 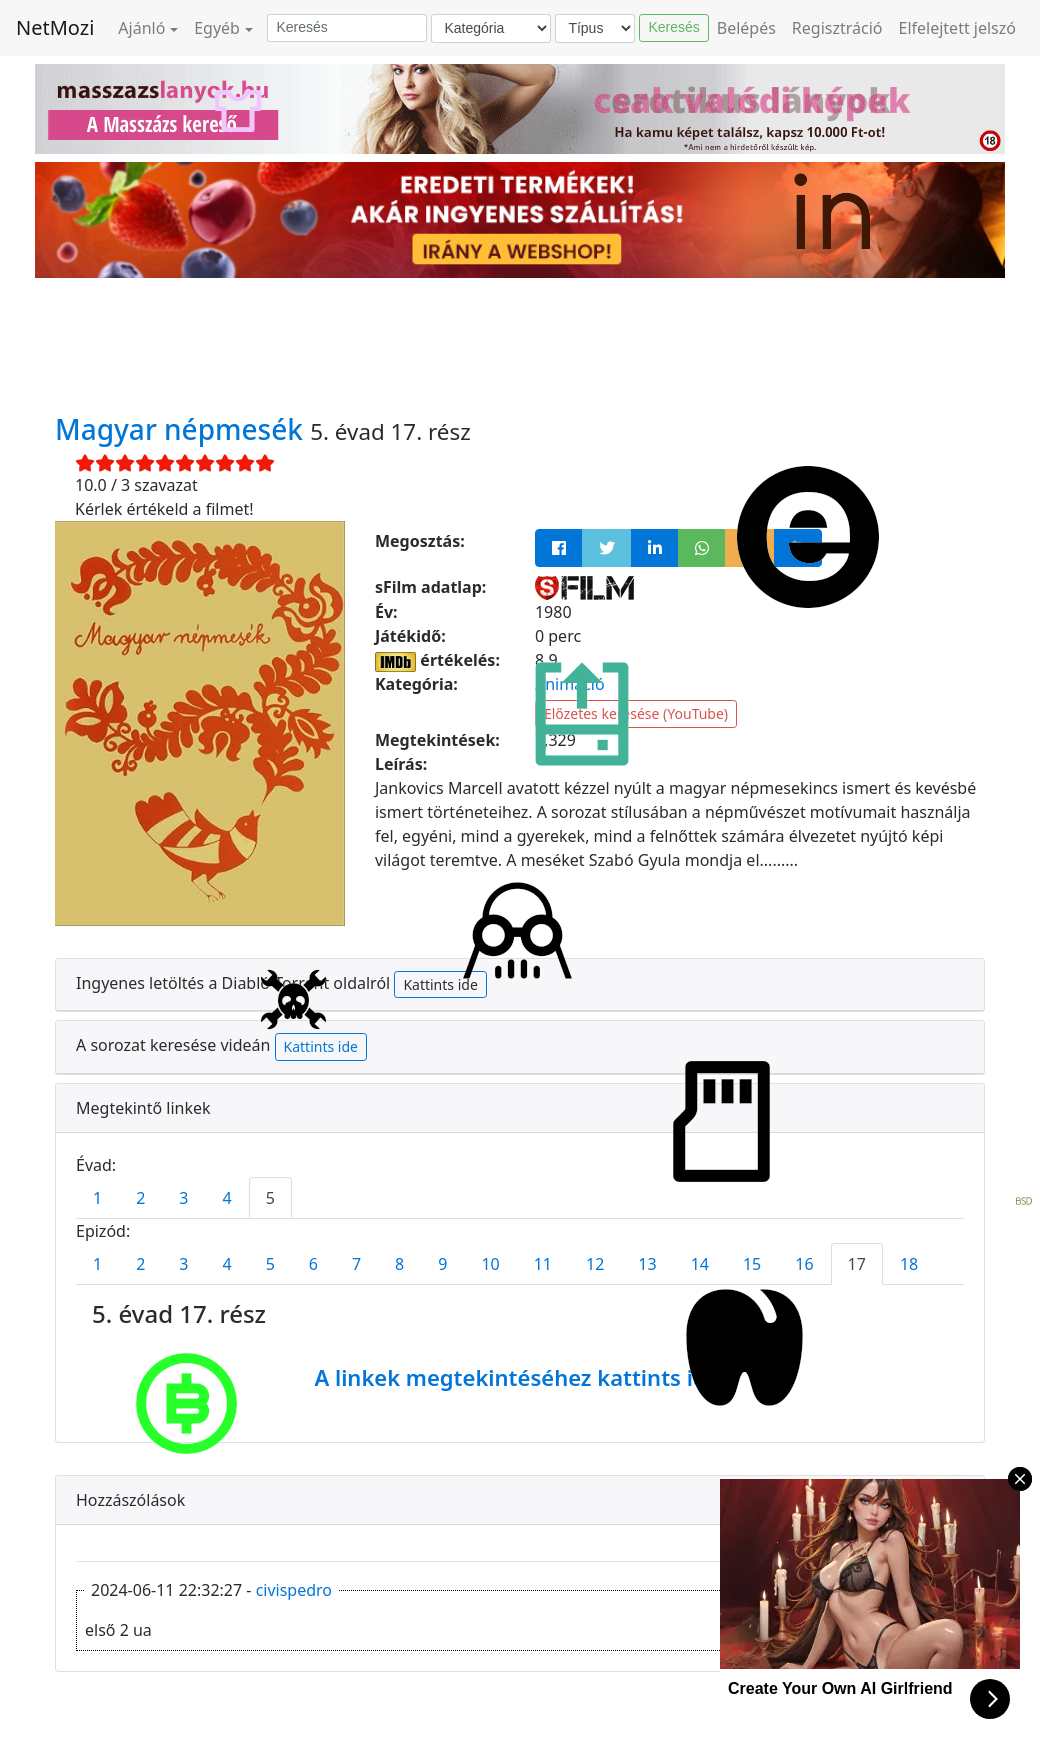 What do you see at coordinates (808, 537) in the screenshot?
I see `Embarcadero Technologies company logo` at bounding box center [808, 537].